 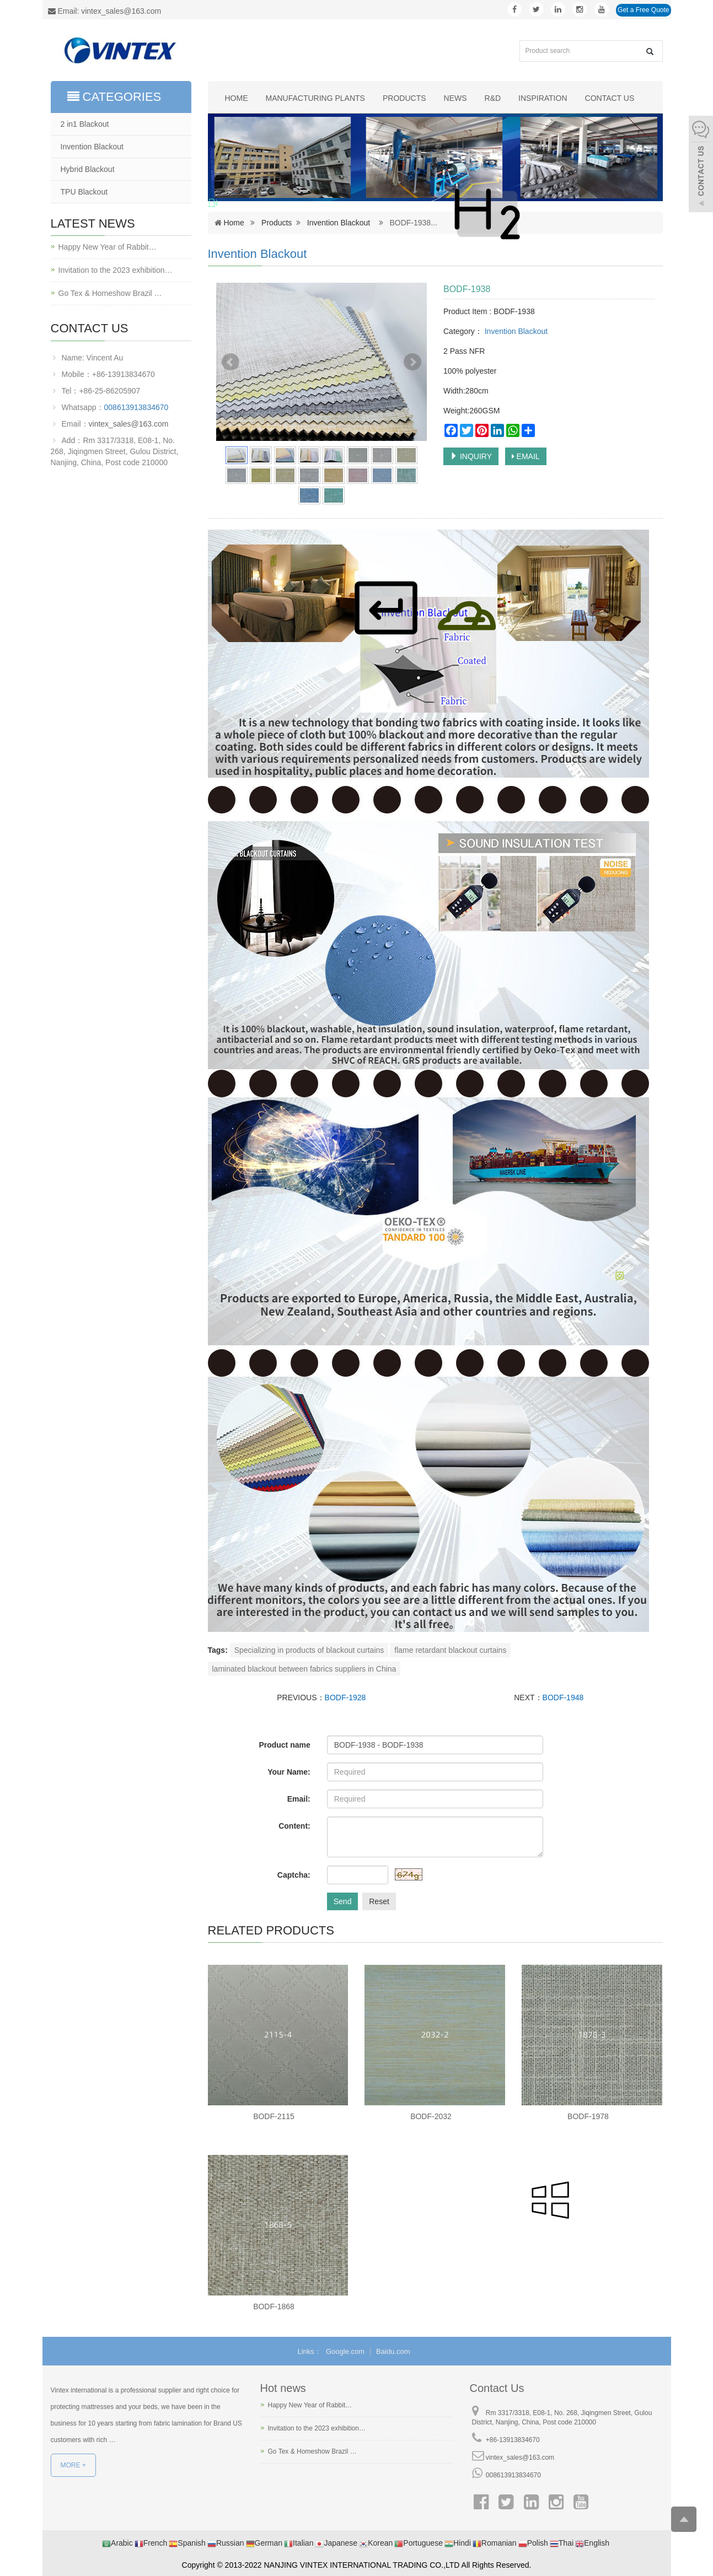 I want to click on press enter or return key, so click(x=386, y=608).